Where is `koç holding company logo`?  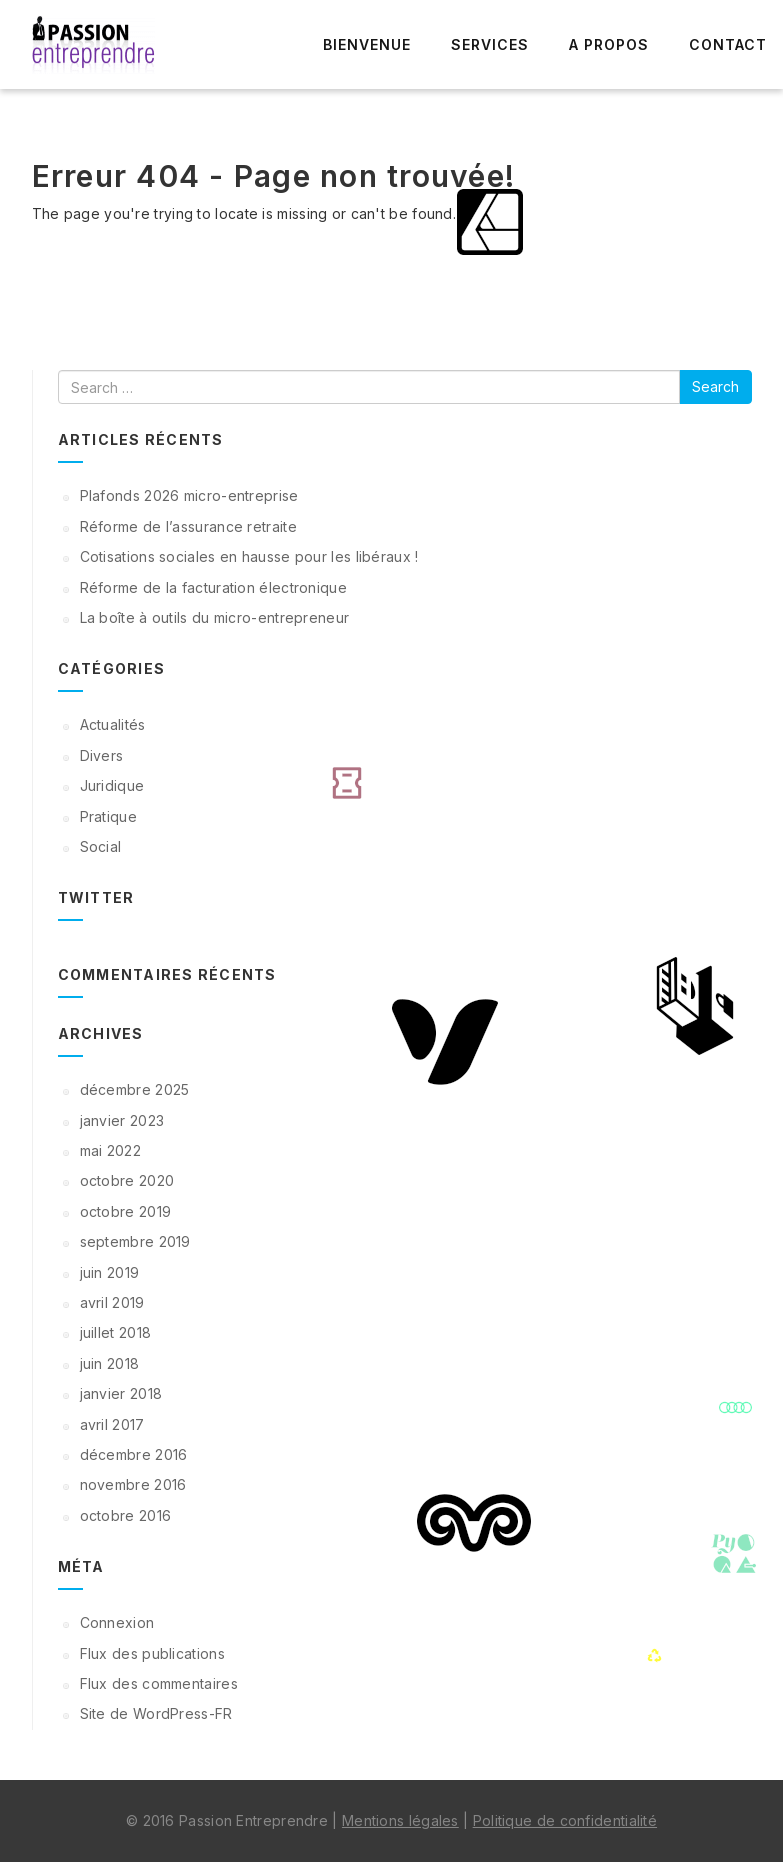 koç holding company logo is located at coordinates (474, 1523).